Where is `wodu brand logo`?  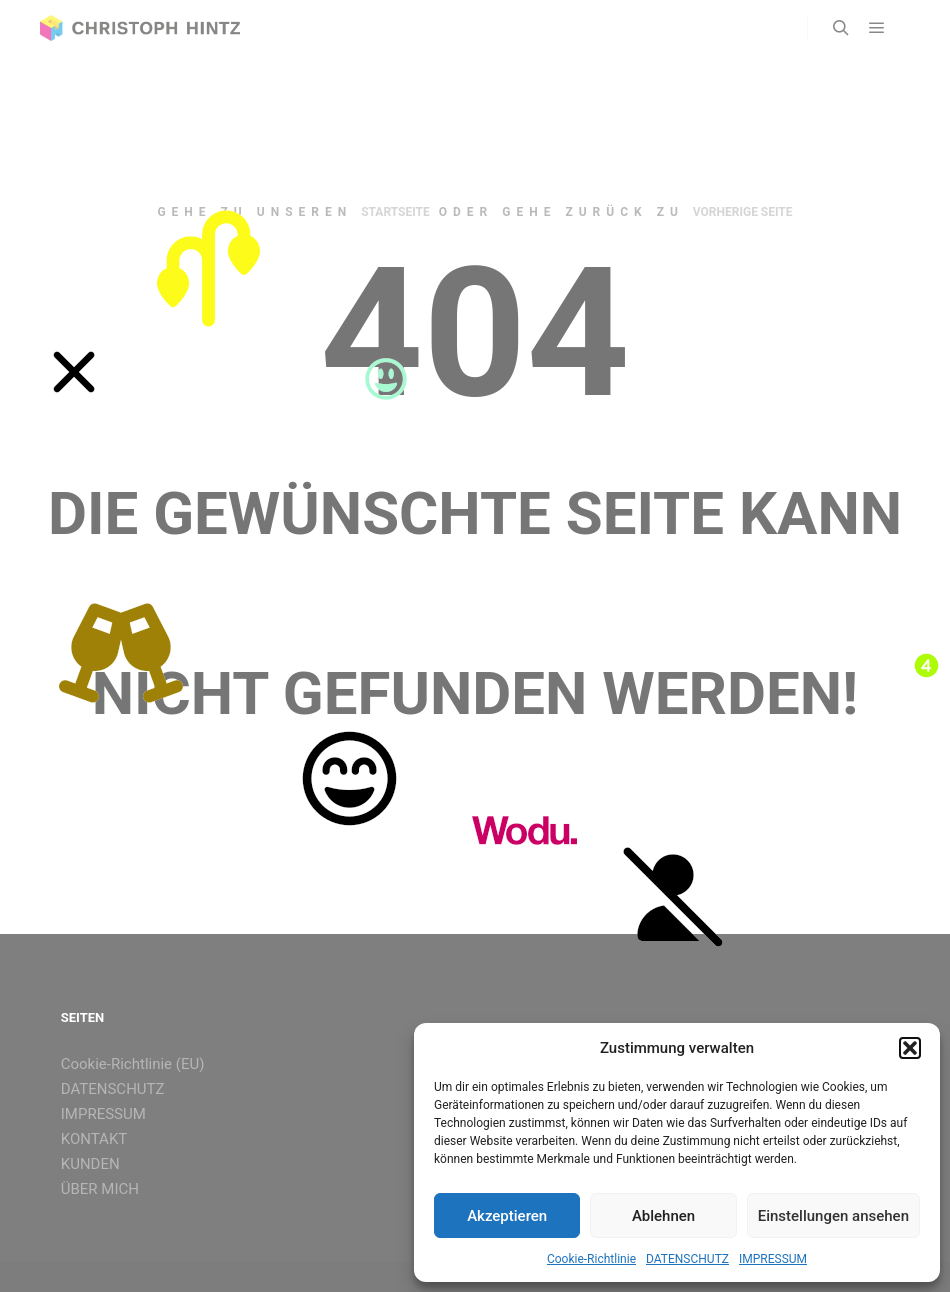
wodu brand logo is located at coordinates (524, 830).